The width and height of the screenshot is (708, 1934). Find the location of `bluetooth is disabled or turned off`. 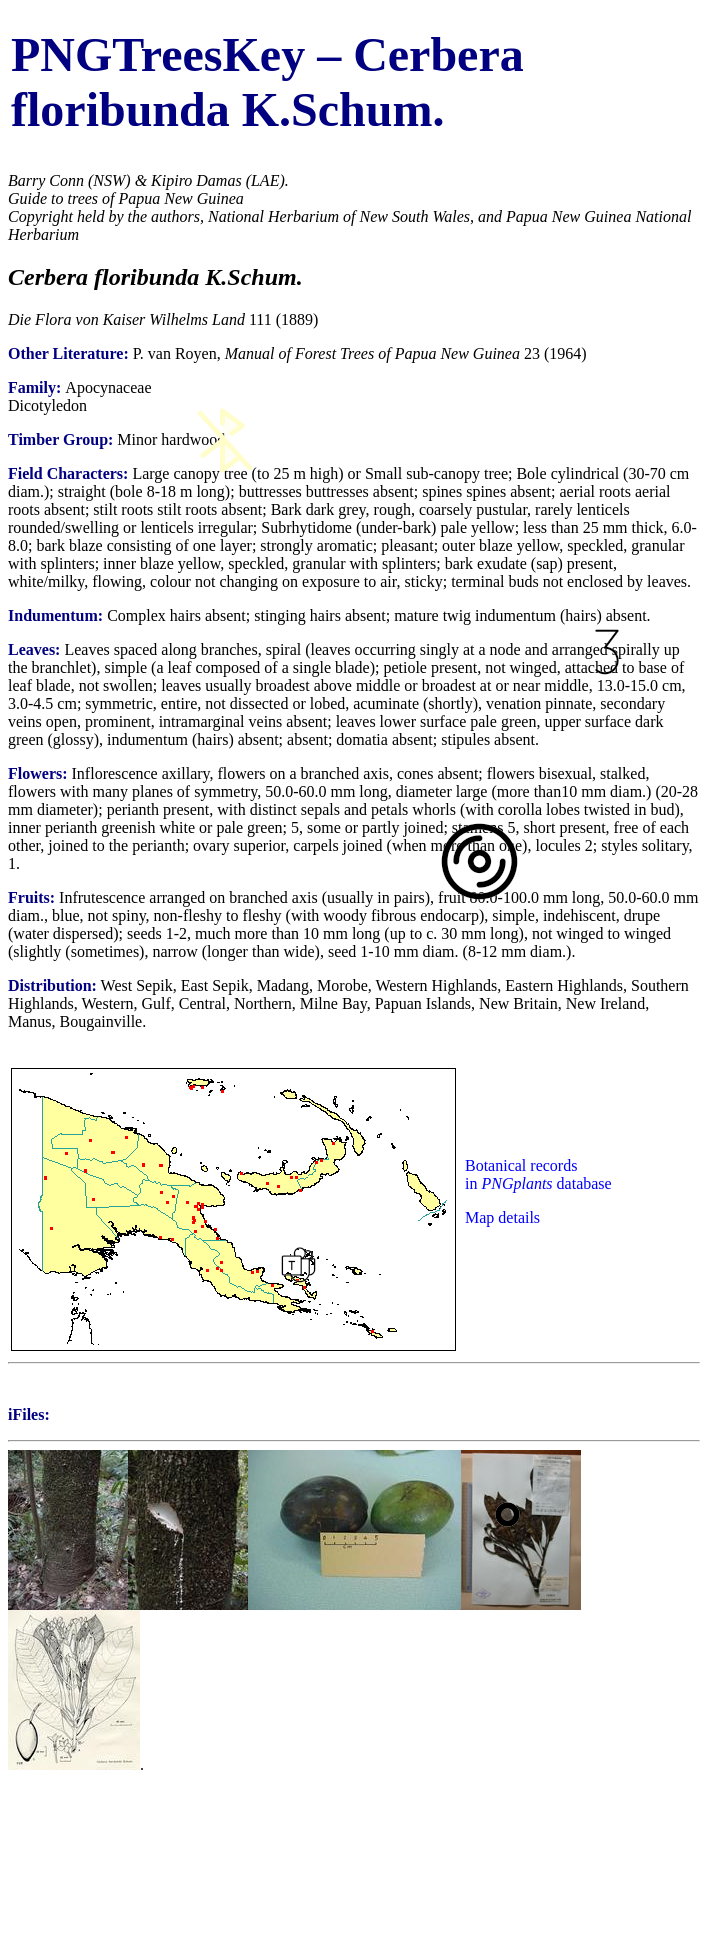

bluetooth is disabled or turned off is located at coordinates (222, 440).